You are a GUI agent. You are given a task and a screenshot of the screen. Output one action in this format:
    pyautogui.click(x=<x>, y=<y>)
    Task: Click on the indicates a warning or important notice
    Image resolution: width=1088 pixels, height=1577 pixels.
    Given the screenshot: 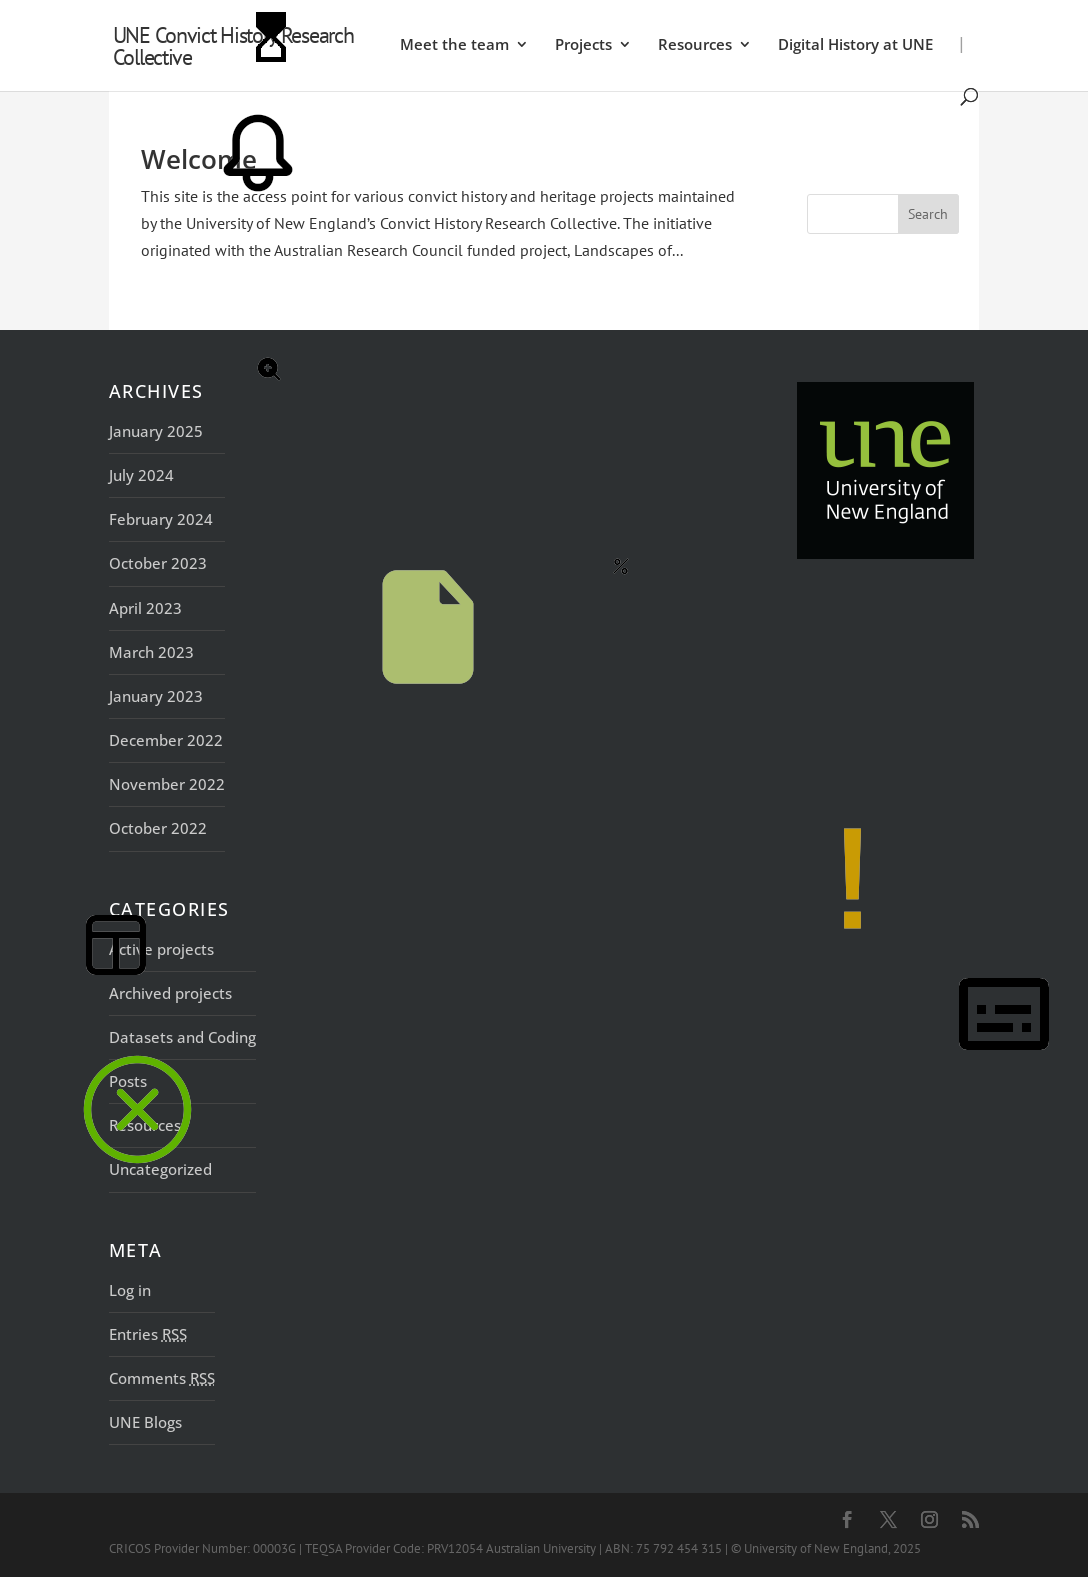 What is the action you would take?
    pyautogui.click(x=852, y=878)
    